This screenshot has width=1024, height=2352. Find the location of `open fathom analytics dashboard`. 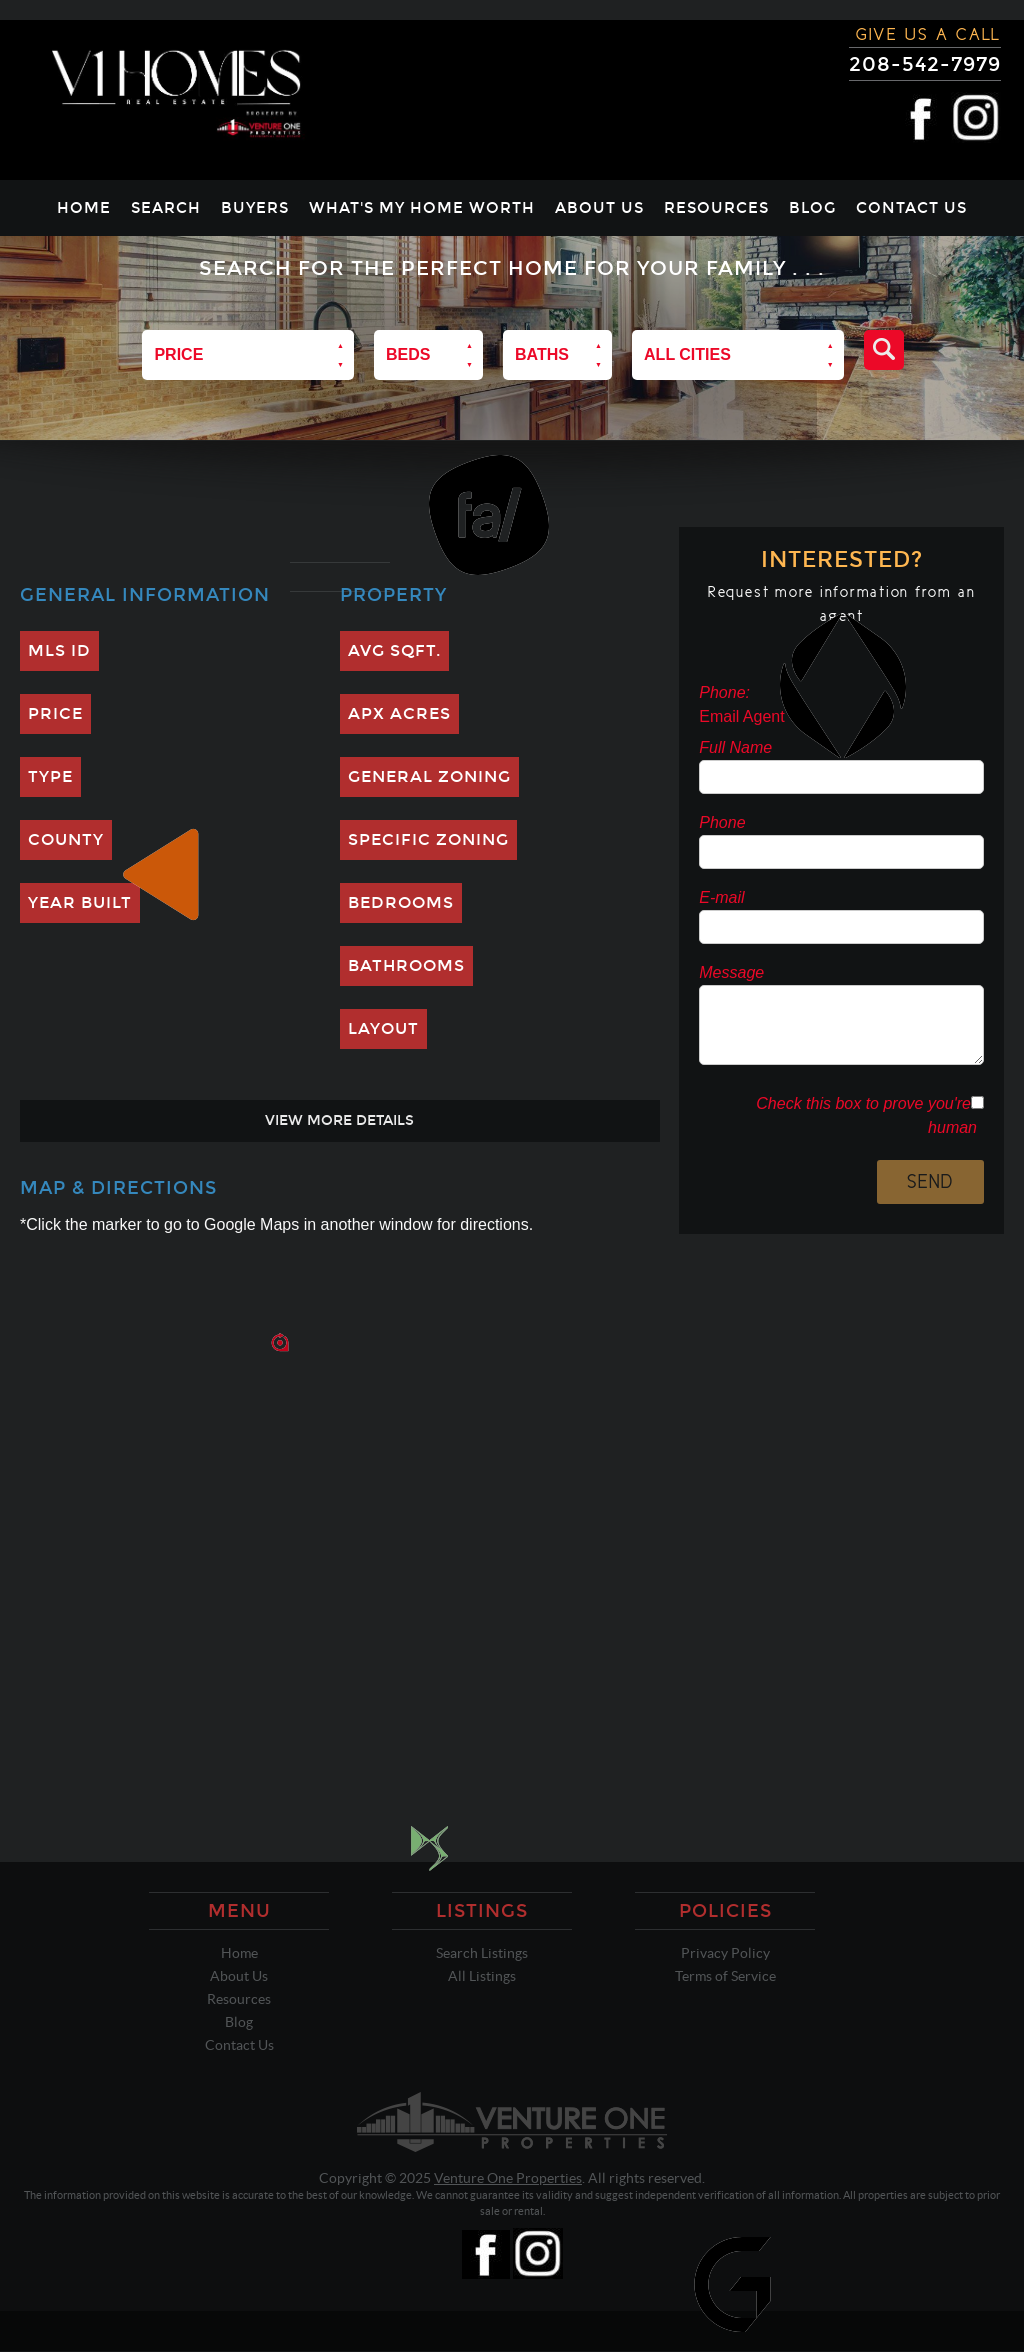

open fathom analytics dashboard is located at coordinates (489, 515).